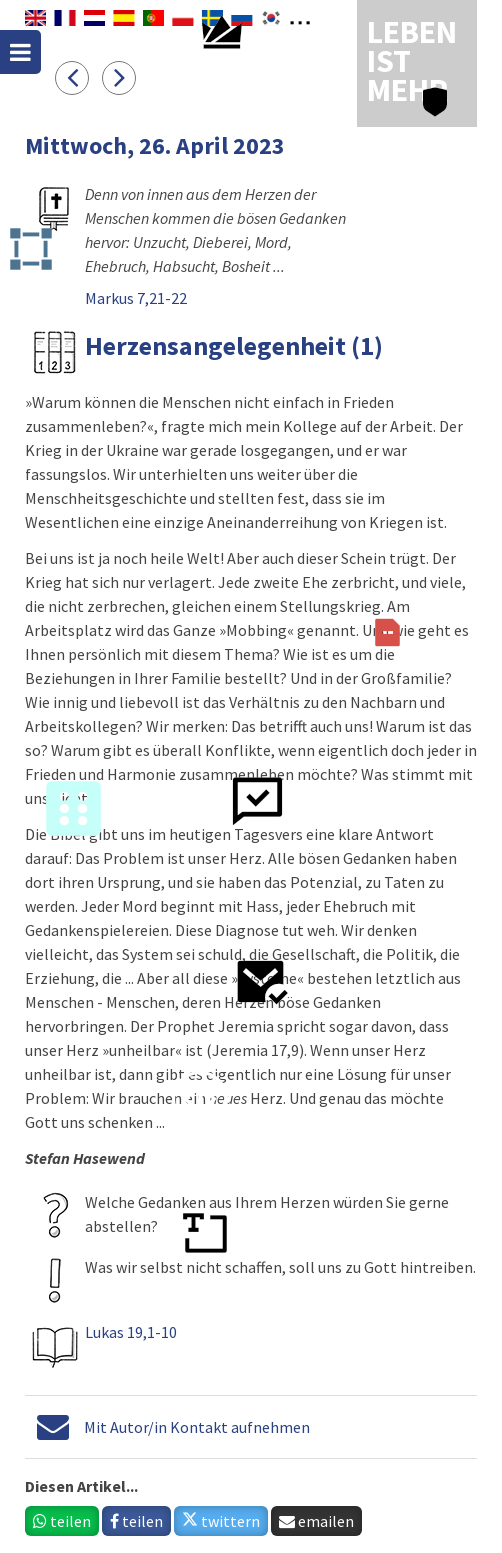 Image resolution: width=502 pixels, height=1553 pixels. Describe the element at coordinates (206, 1234) in the screenshot. I see `insert a text block or text box` at that location.